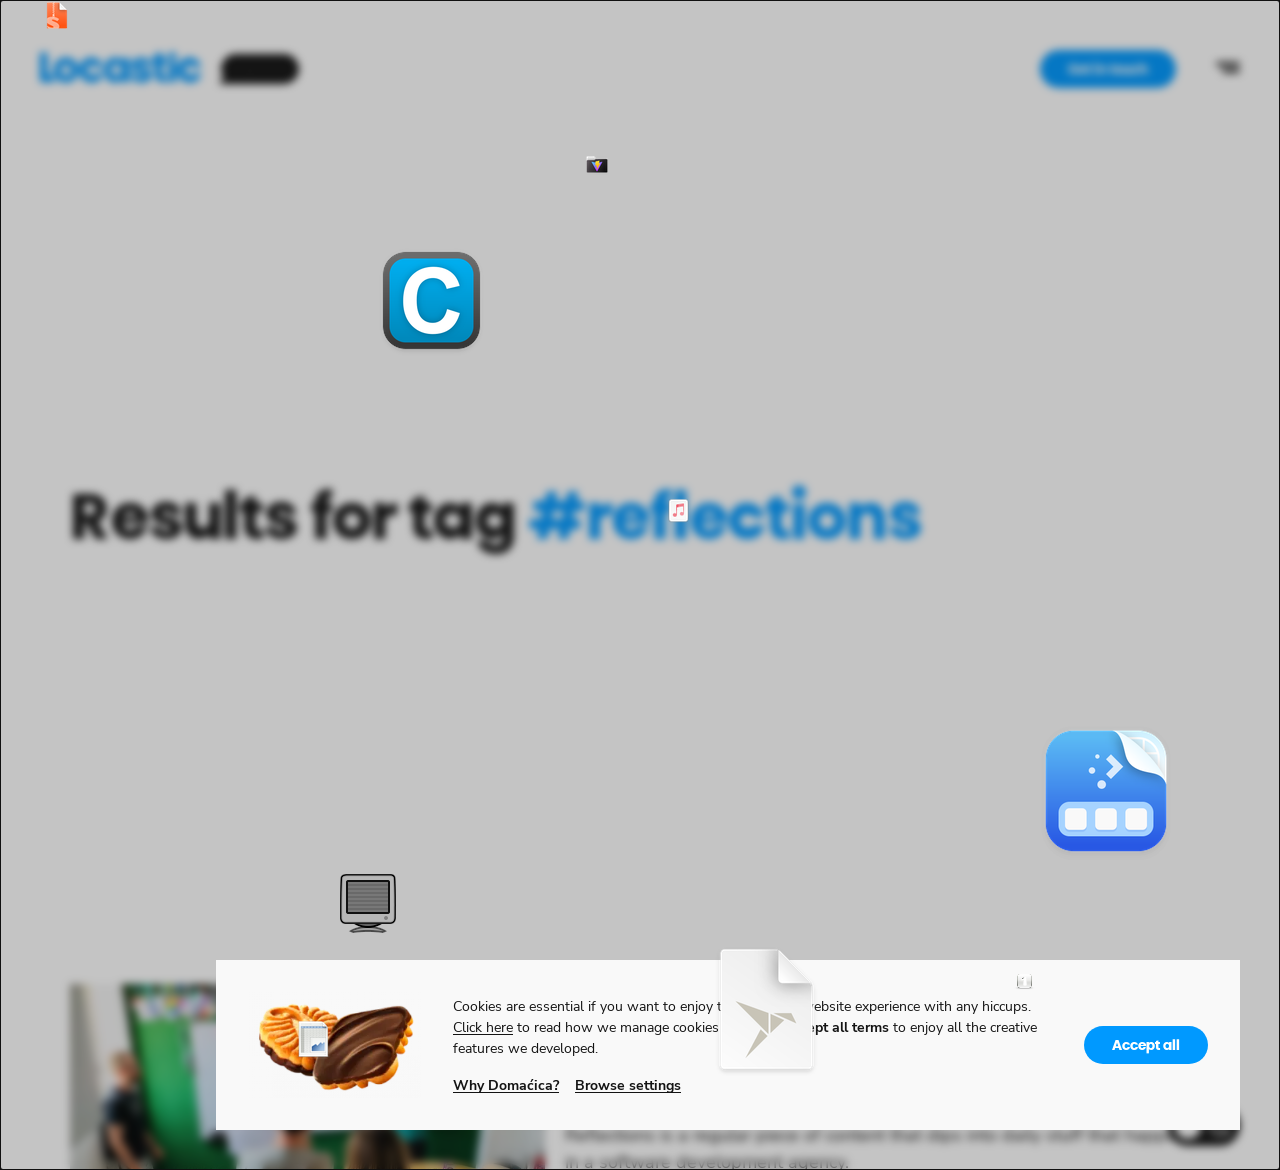 Image resolution: width=1280 pixels, height=1170 pixels. Describe the element at coordinates (431, 300) in the screenshot. I see `launch the cemu wii u emulator` at that location.